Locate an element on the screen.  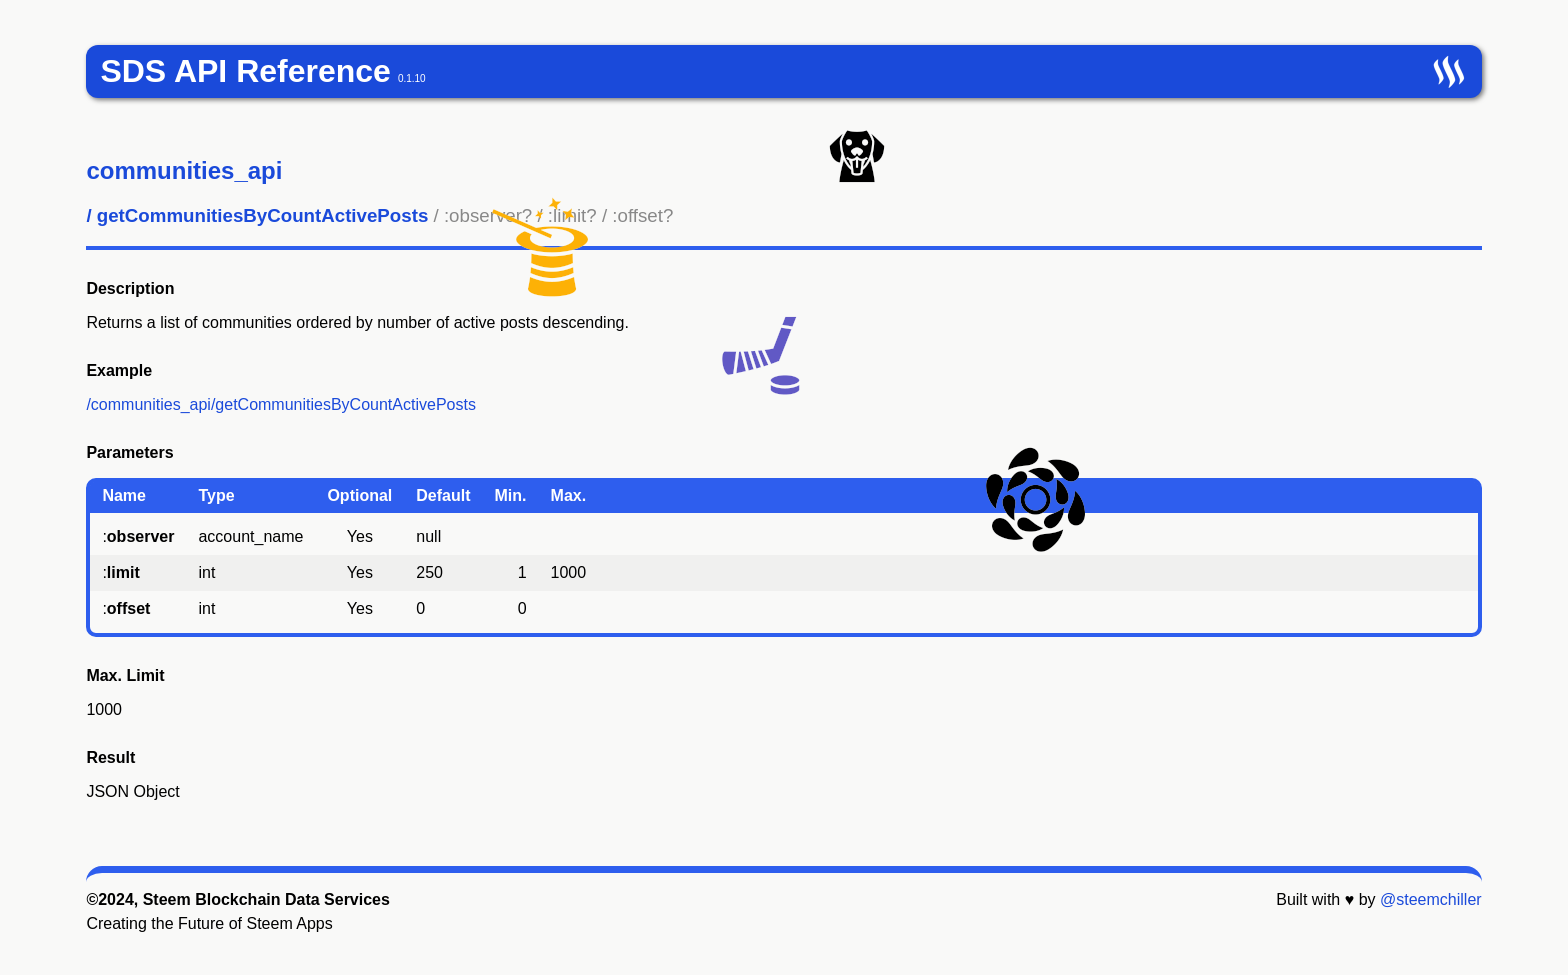
indicates an oil or petroleum resource in a game is located at coordinates (1035, 499).